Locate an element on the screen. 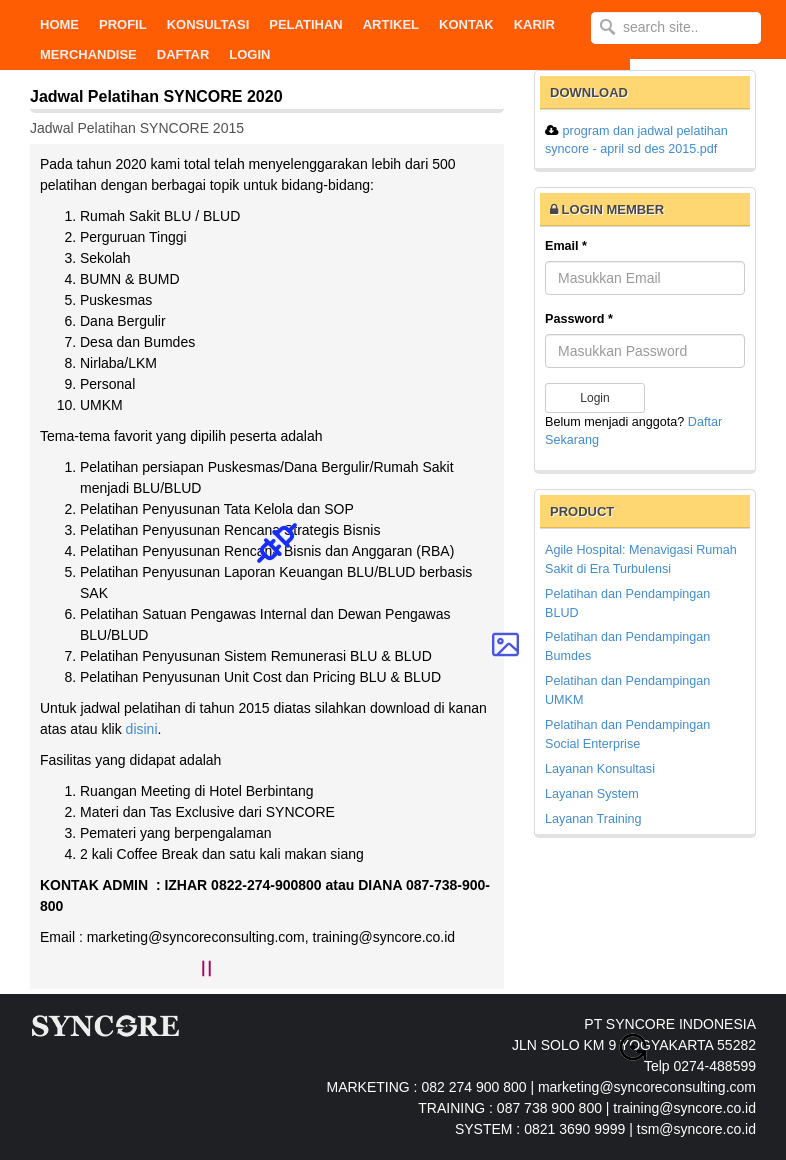 This screenshot has width=786, height=1160. view media file is located at coordinates (505, 644).